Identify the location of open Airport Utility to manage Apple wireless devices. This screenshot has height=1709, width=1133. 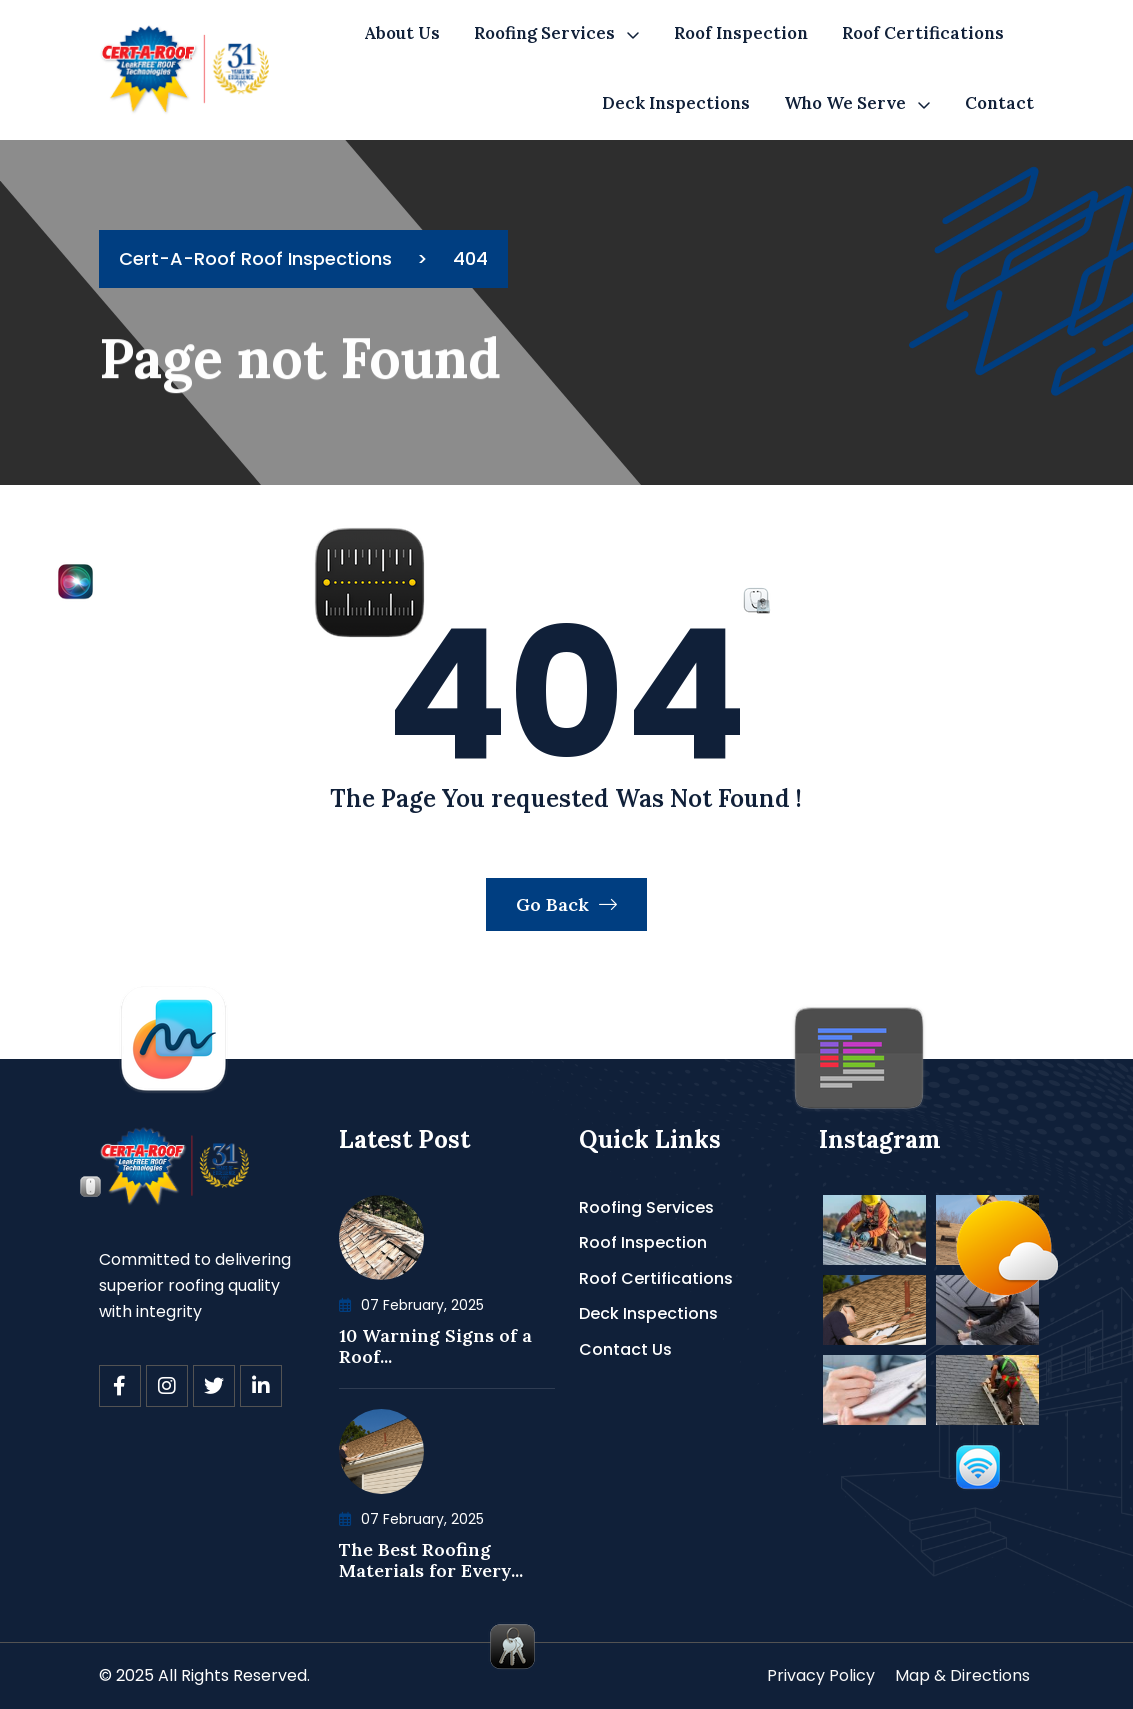
(978, 1467).